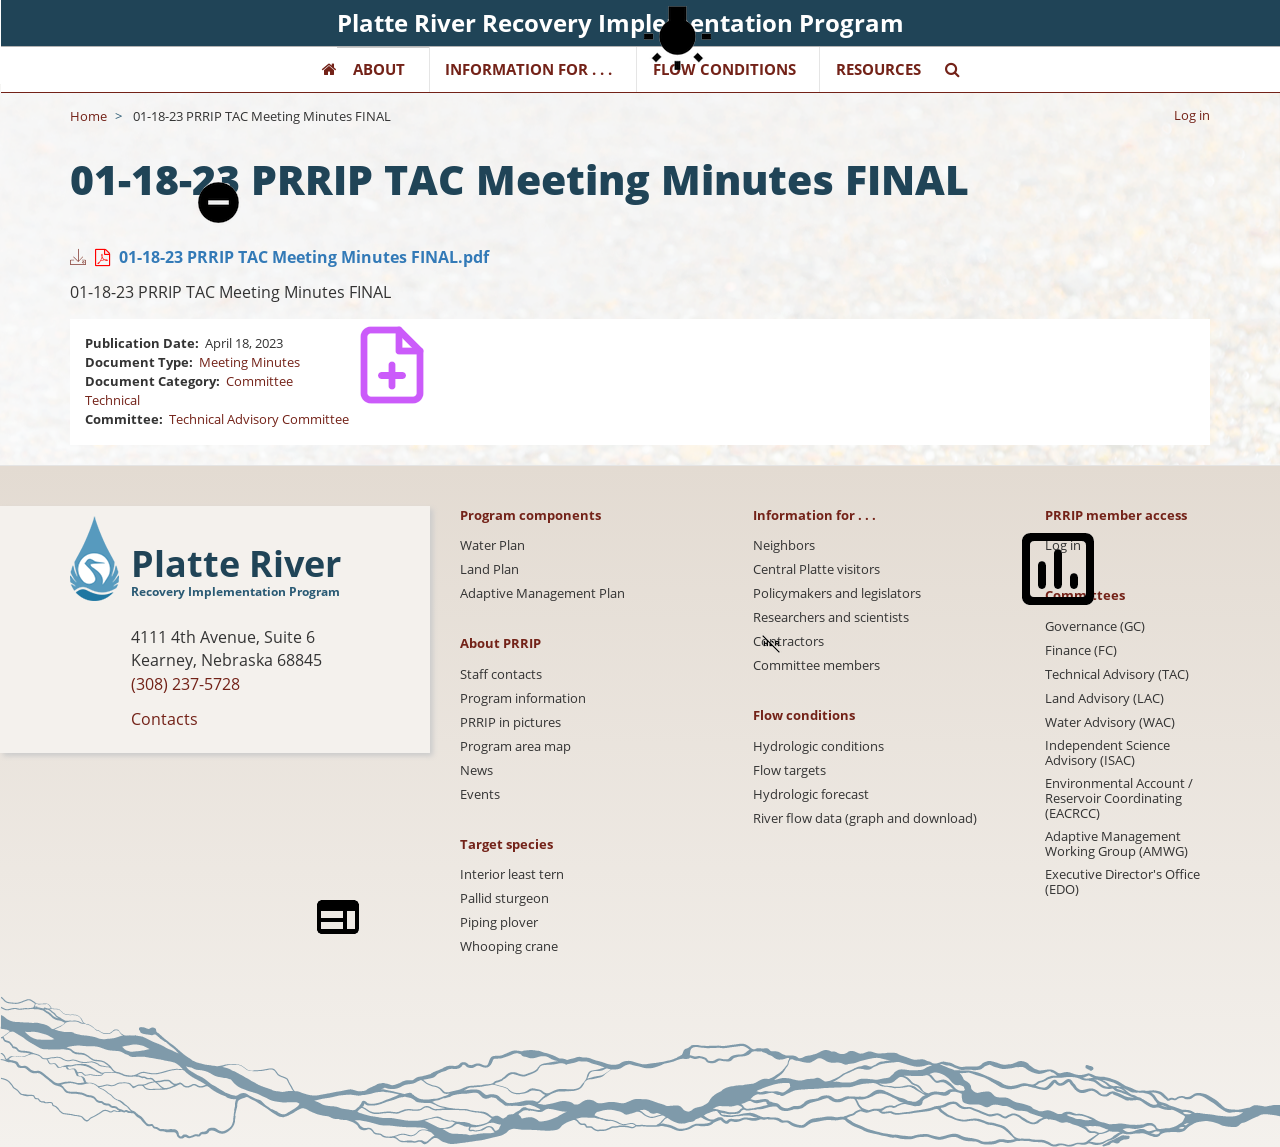 The width and height of the screenshot is (1280, 1147). Describe the element at coordinates (1058, 569) in the screenshot. I see `insert a chart or graph into a document` at that location.